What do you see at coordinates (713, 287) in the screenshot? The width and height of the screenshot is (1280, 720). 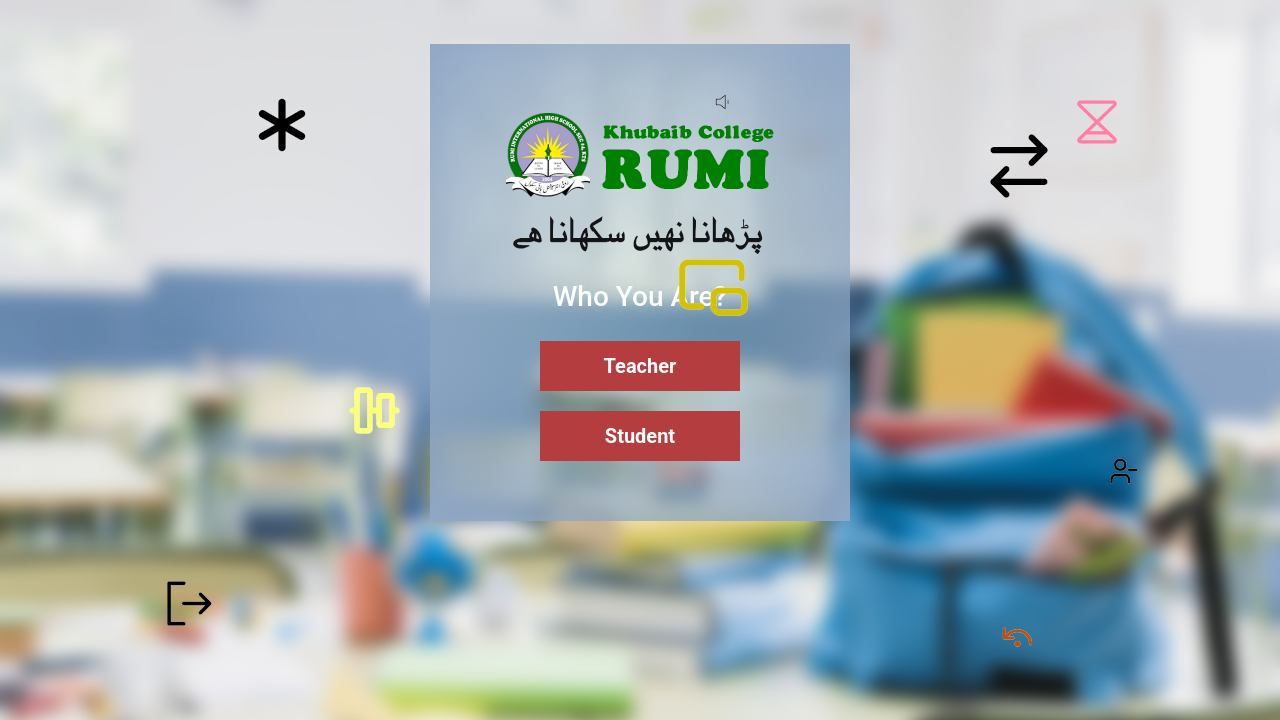 I see `enable picture-in-picture mode` at bounding box center [713, 287].